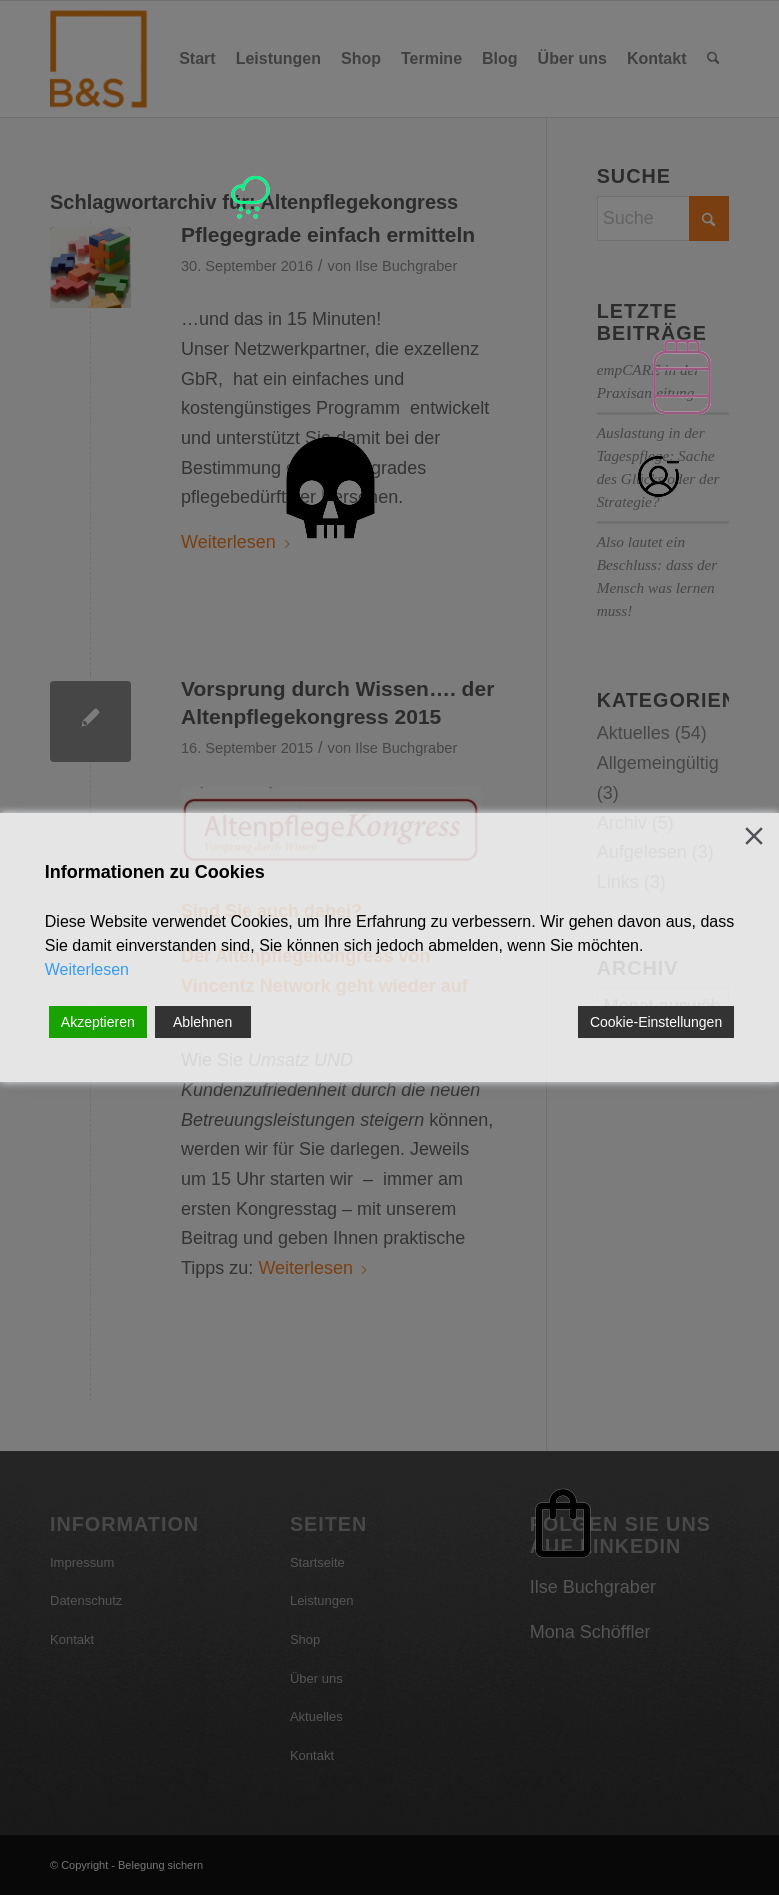  Describe the element at coordinates (658, 476) in the screenshot. I see `remove a user from your contacts` at that location.